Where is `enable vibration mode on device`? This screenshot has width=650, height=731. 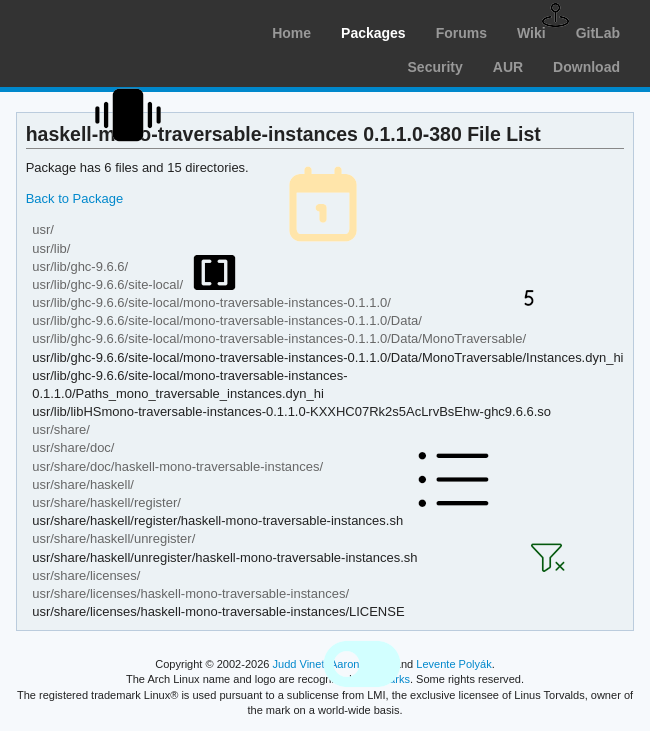
enable vibration mode on device is located at coordinates (128, 115).